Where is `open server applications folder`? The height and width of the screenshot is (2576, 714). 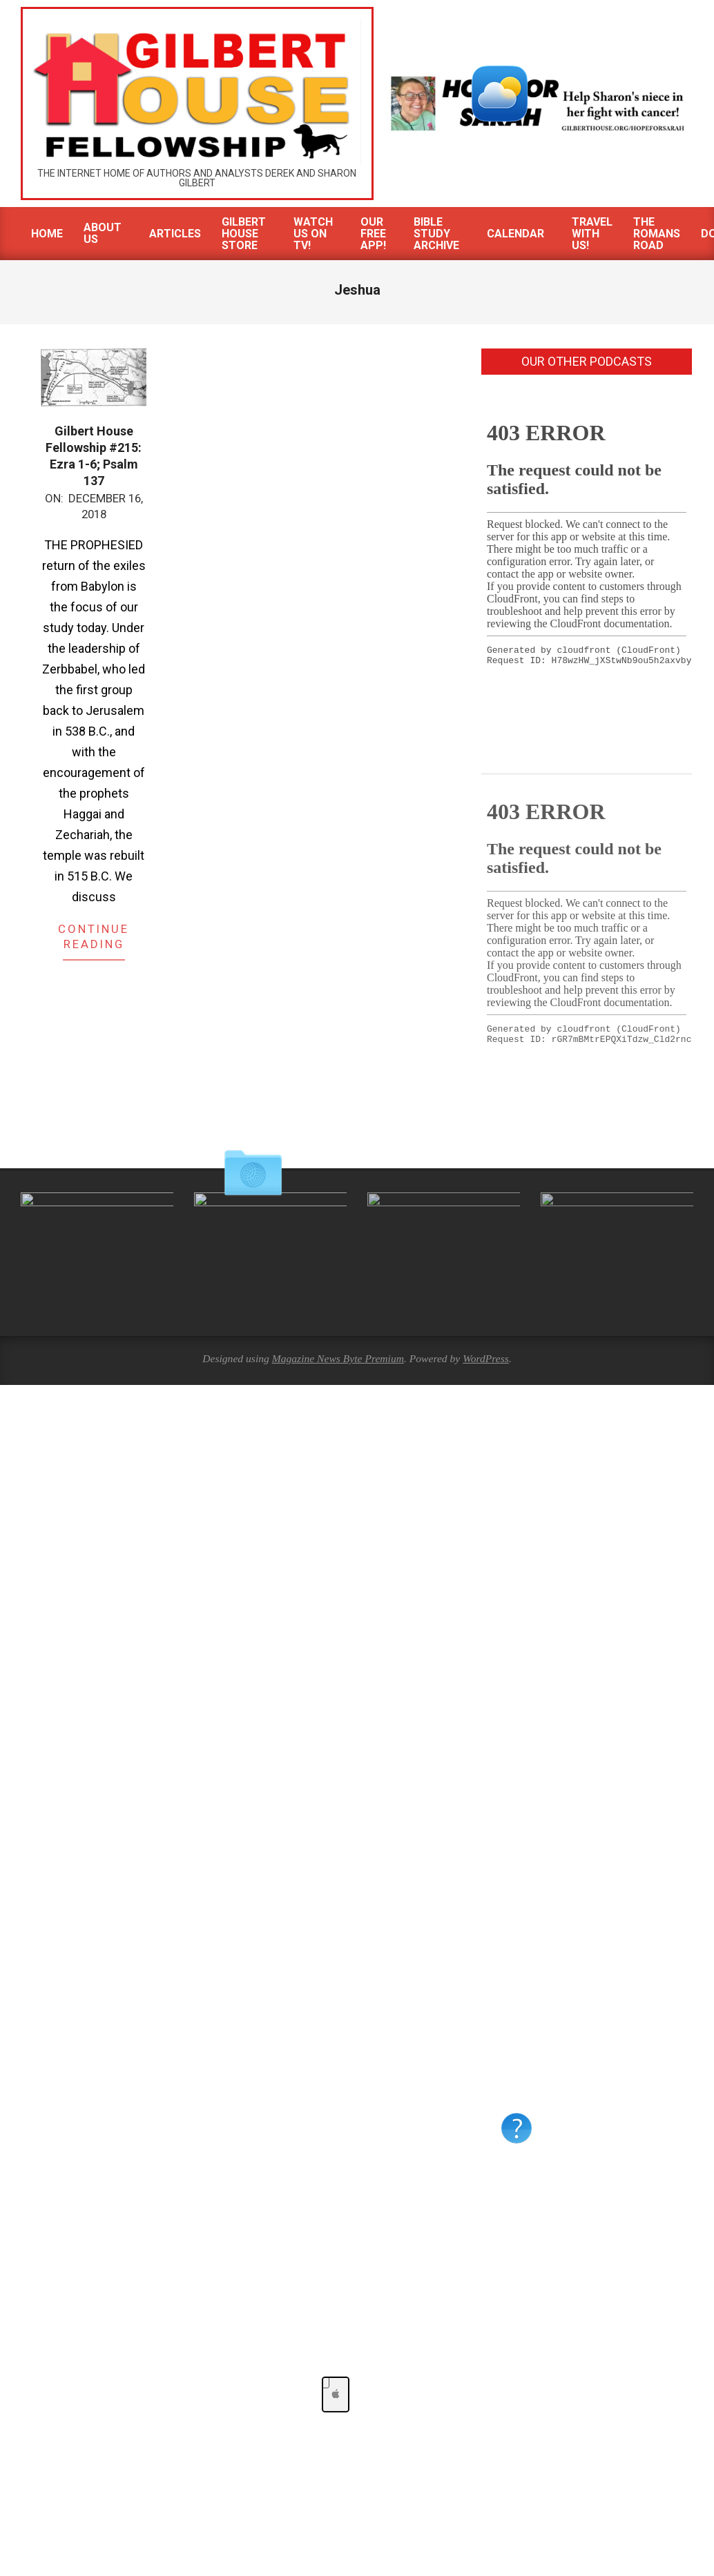 open server applications folder is located at coordinates (253, 1172).